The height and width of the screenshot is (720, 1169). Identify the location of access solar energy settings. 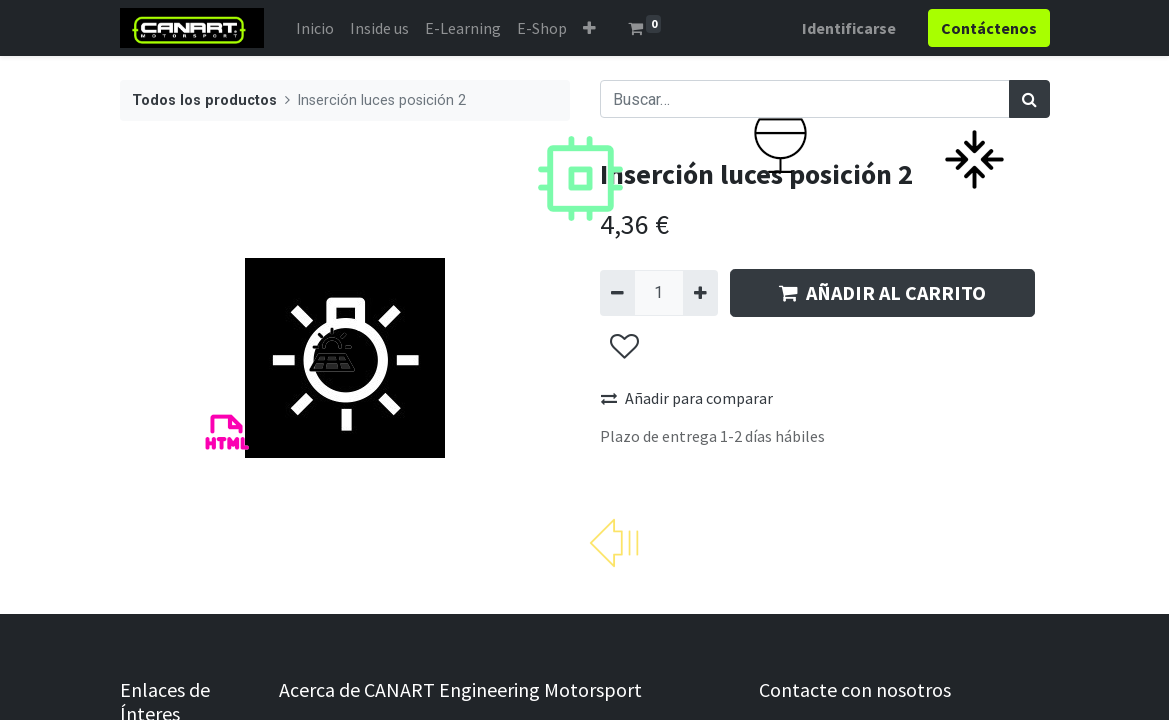
(332, 352).